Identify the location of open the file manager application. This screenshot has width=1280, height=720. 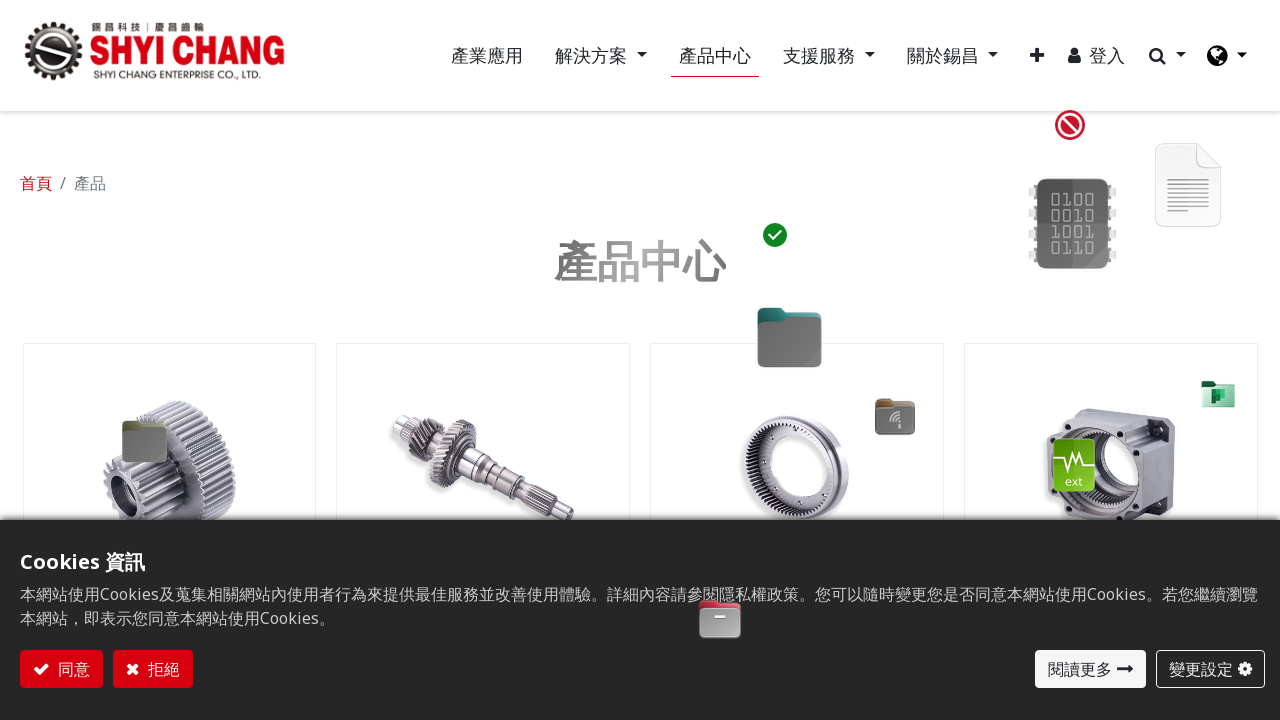
(720, 619).